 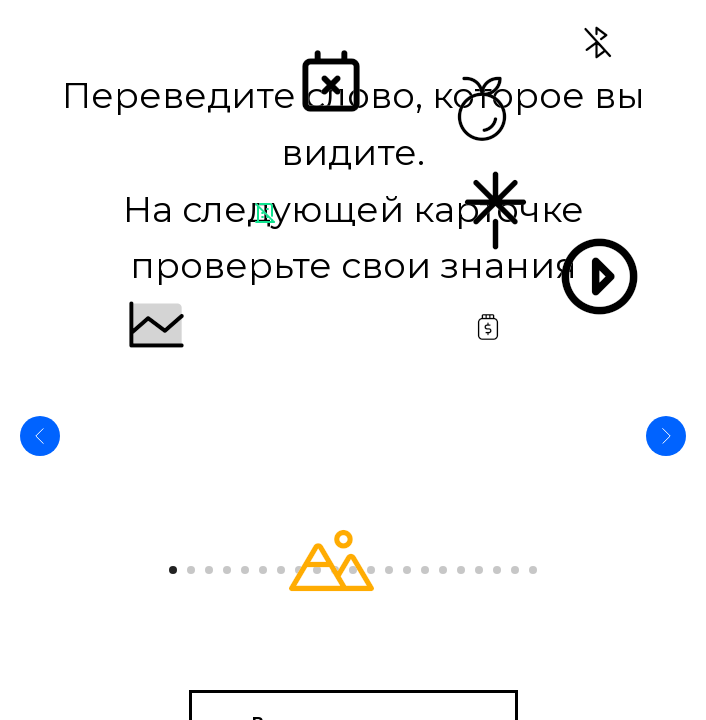 What do you see at coordinates (331, 564) in the screenshot?
I see `view landscape or nature photos` at bounding box center [331, 564].